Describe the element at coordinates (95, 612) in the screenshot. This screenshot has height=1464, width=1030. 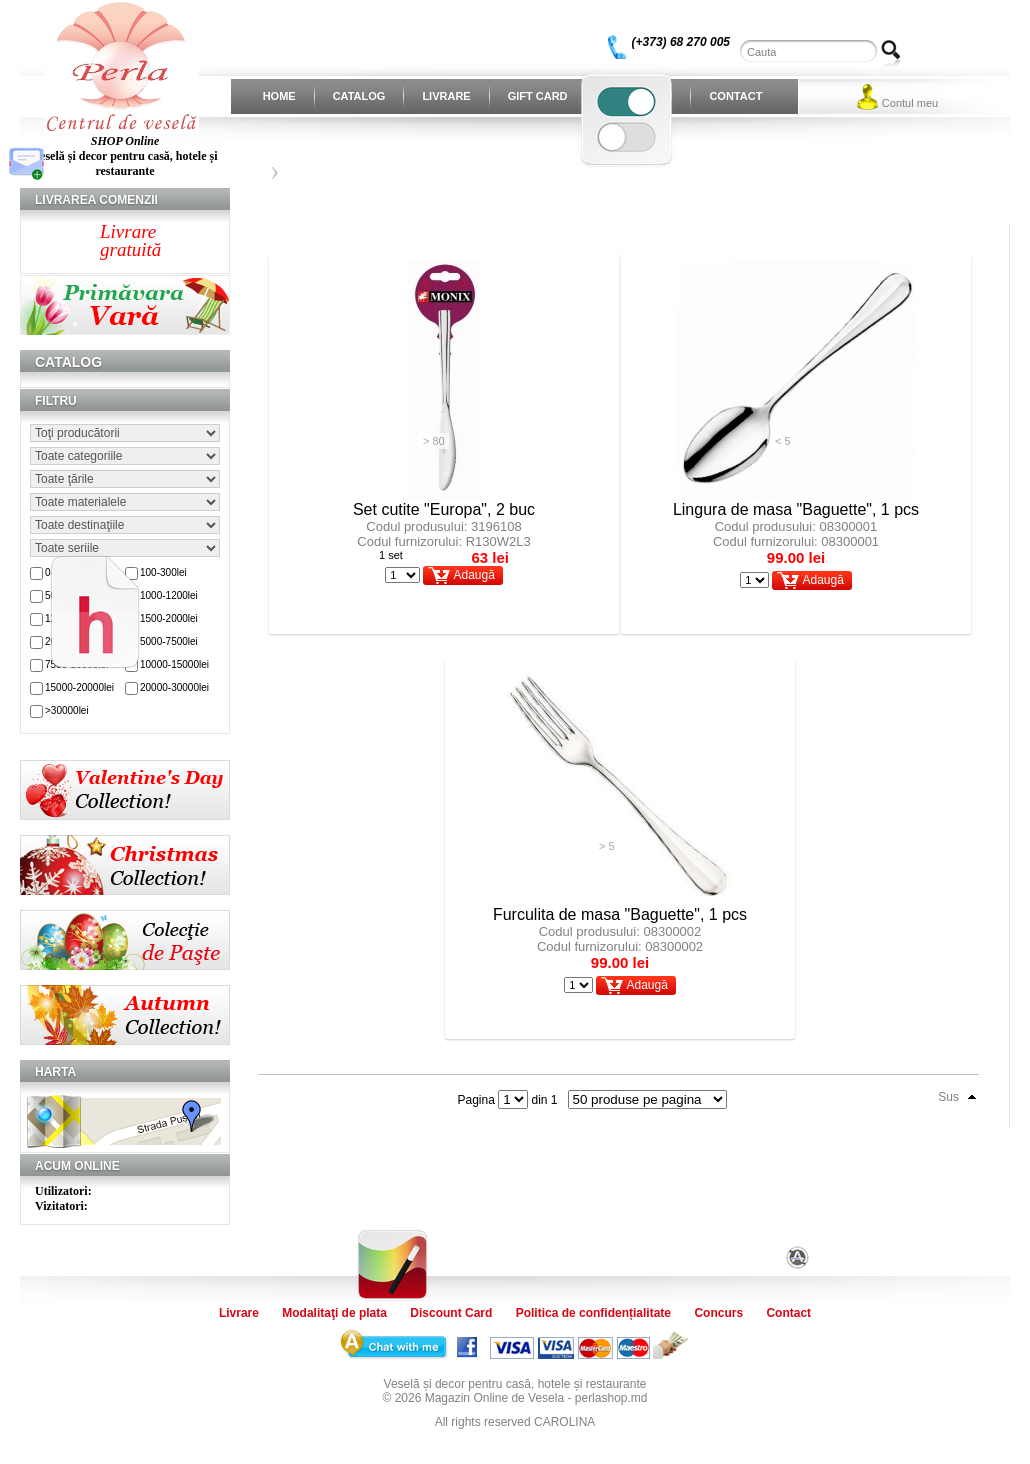
I see `c/c++ header file` at that location.